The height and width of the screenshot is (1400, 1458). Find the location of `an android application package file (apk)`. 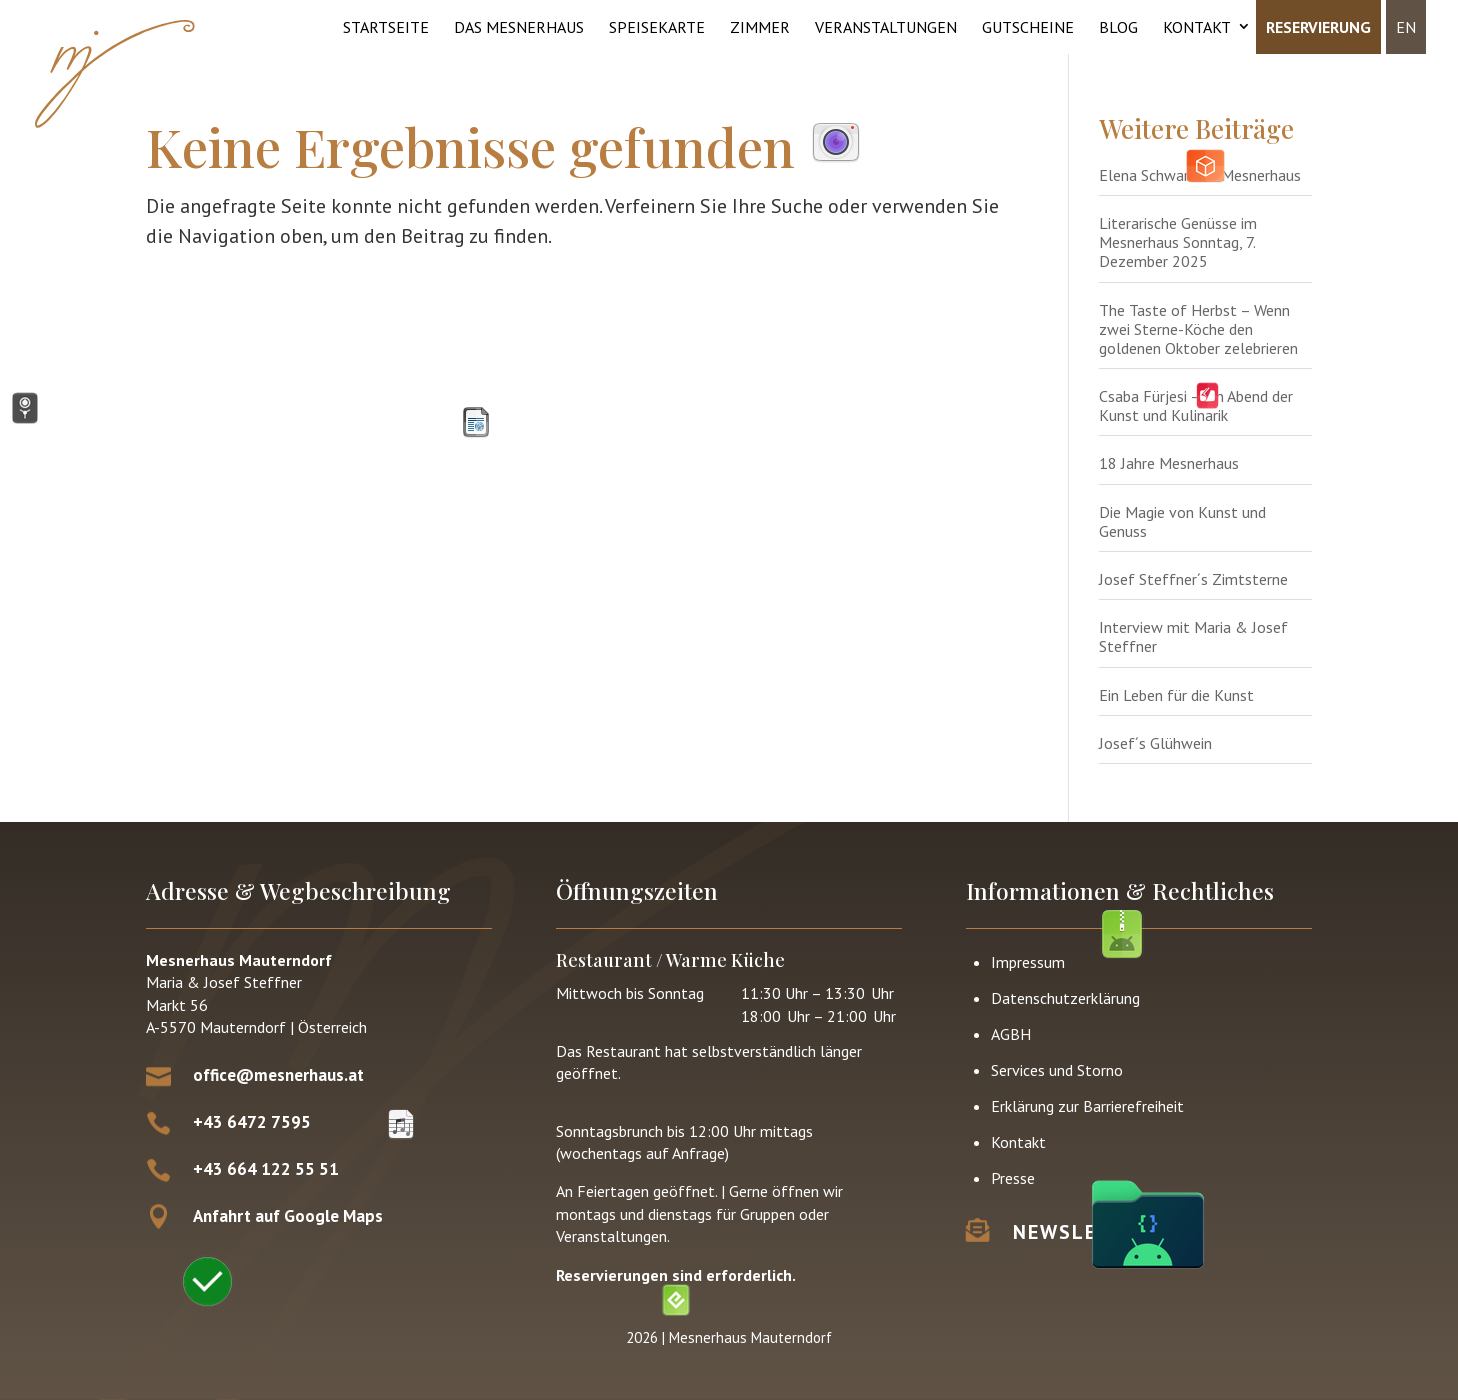

an android application package file (apk) is located at coordinates (1122, 934).